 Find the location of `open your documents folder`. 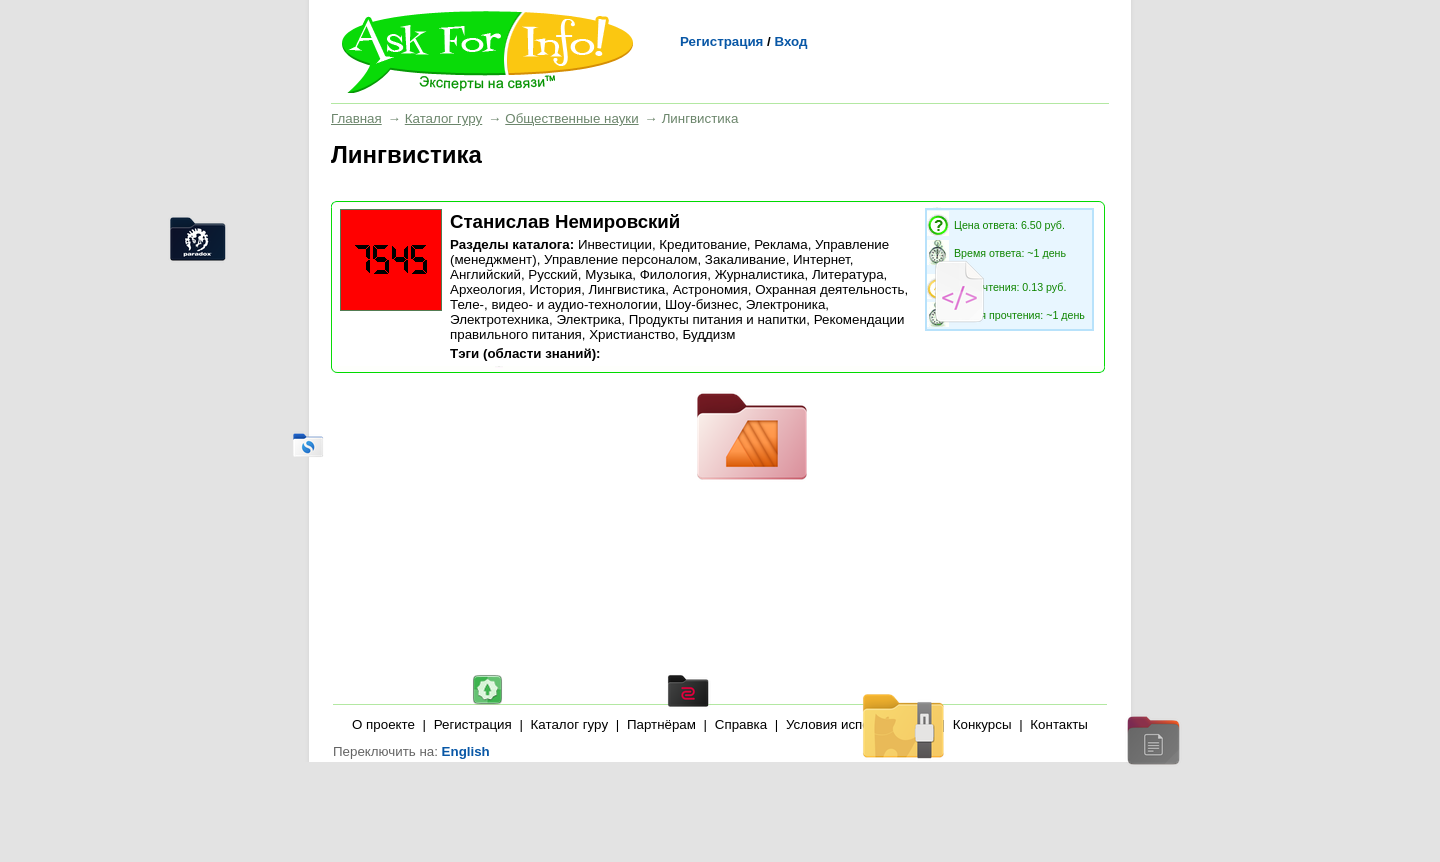

open your documents folder is located at coordinates (1153, 740).